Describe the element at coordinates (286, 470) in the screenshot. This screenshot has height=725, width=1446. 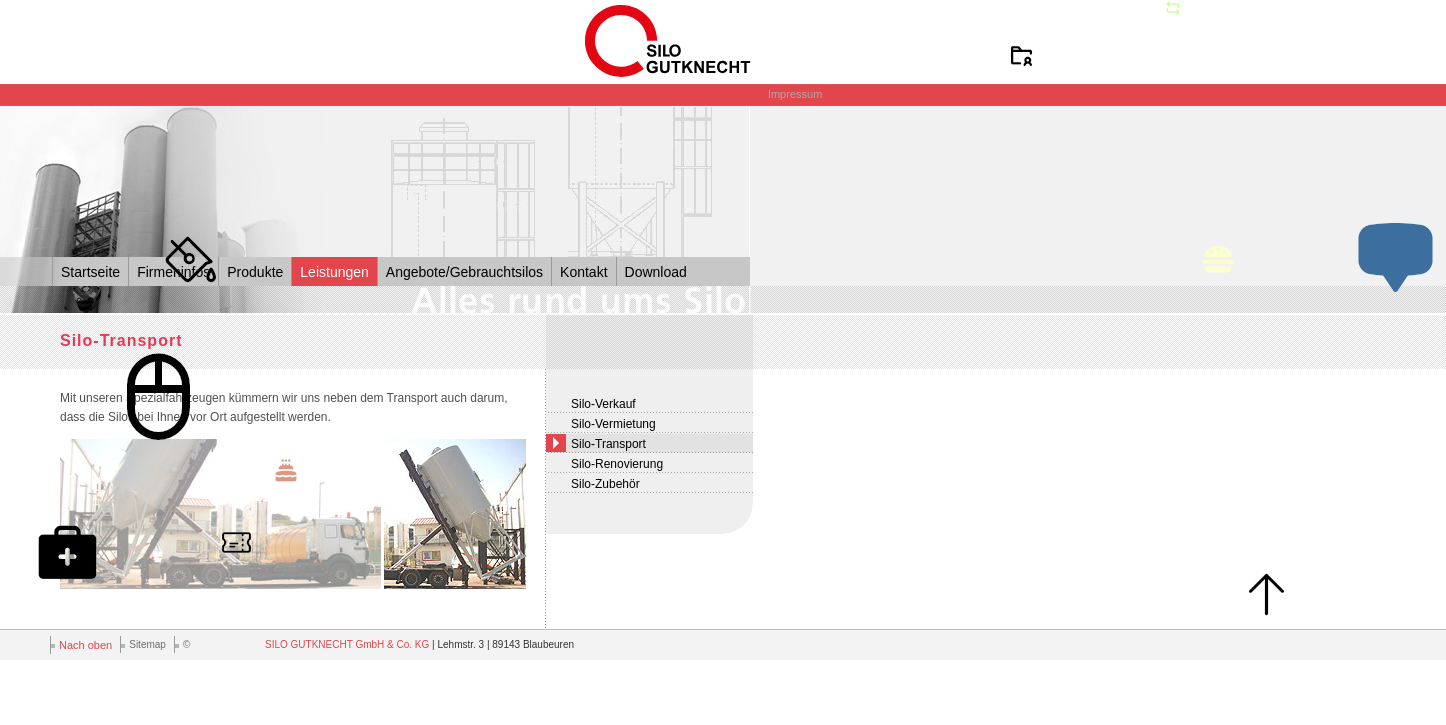
I see `view birthday or celebration notifications` at that location.